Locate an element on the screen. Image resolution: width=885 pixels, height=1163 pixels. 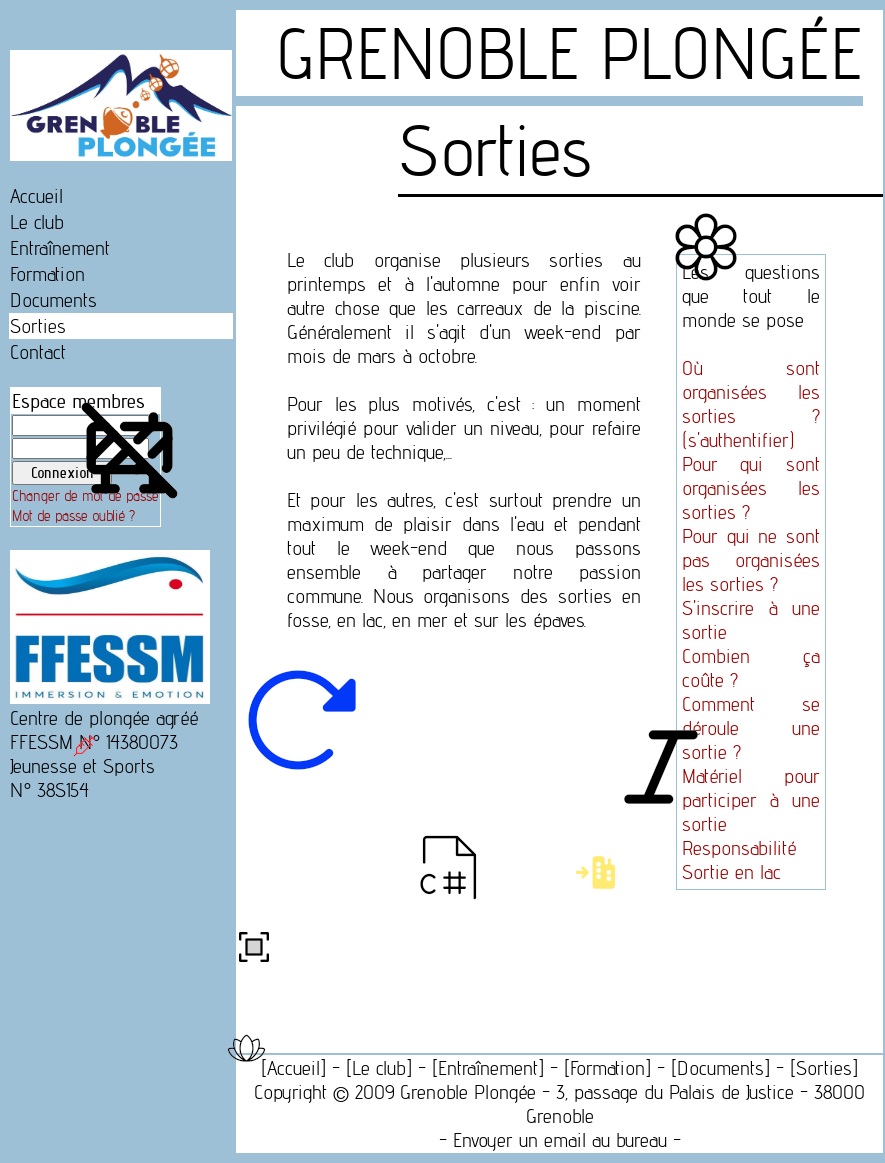
view garden or plant-related content is located at coordinates (706, 247).